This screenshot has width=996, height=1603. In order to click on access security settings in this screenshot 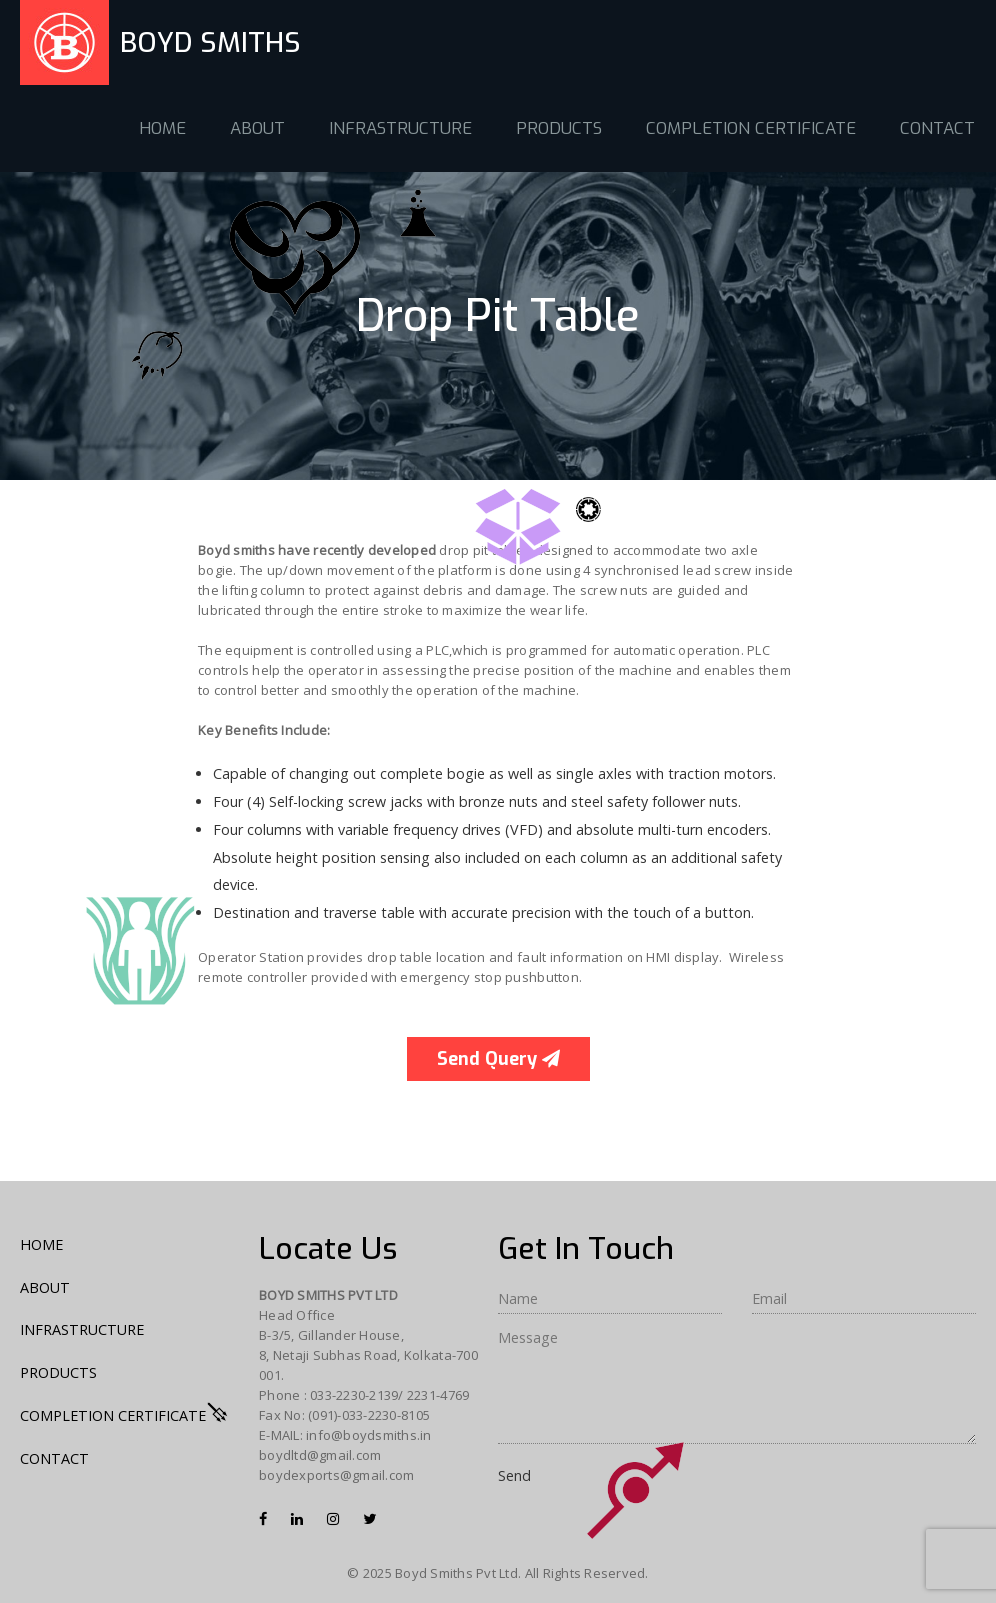, I will do `click(588, 509)`.